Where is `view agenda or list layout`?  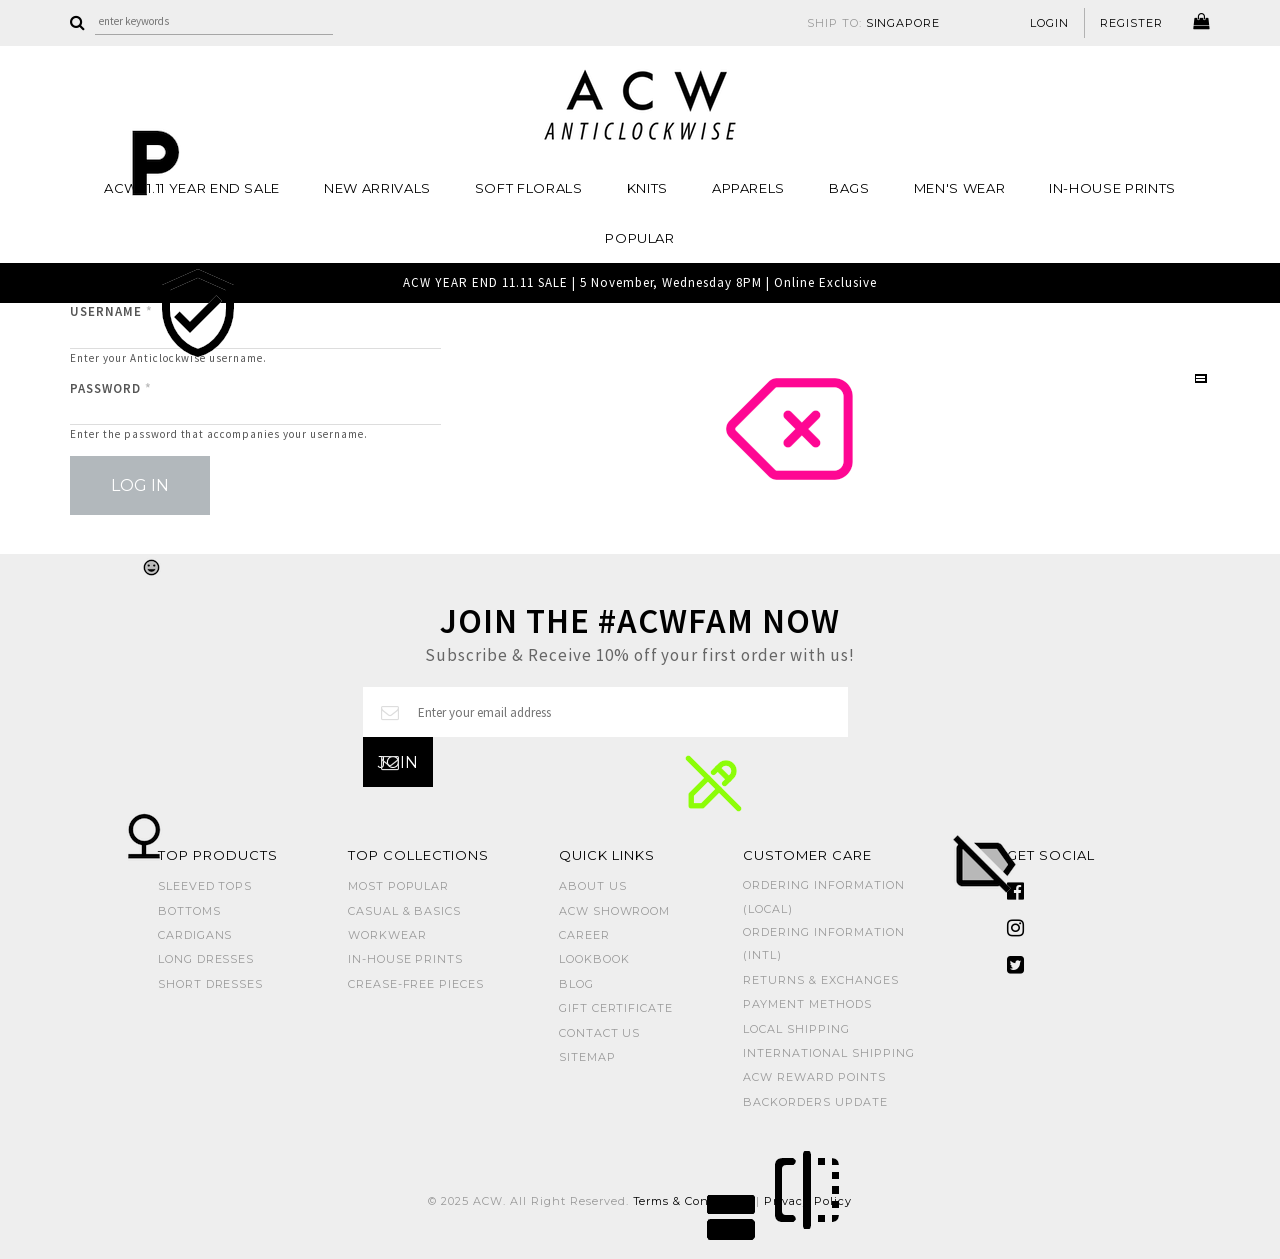
view agenda or list layout is located at coordinates (732, 1217).